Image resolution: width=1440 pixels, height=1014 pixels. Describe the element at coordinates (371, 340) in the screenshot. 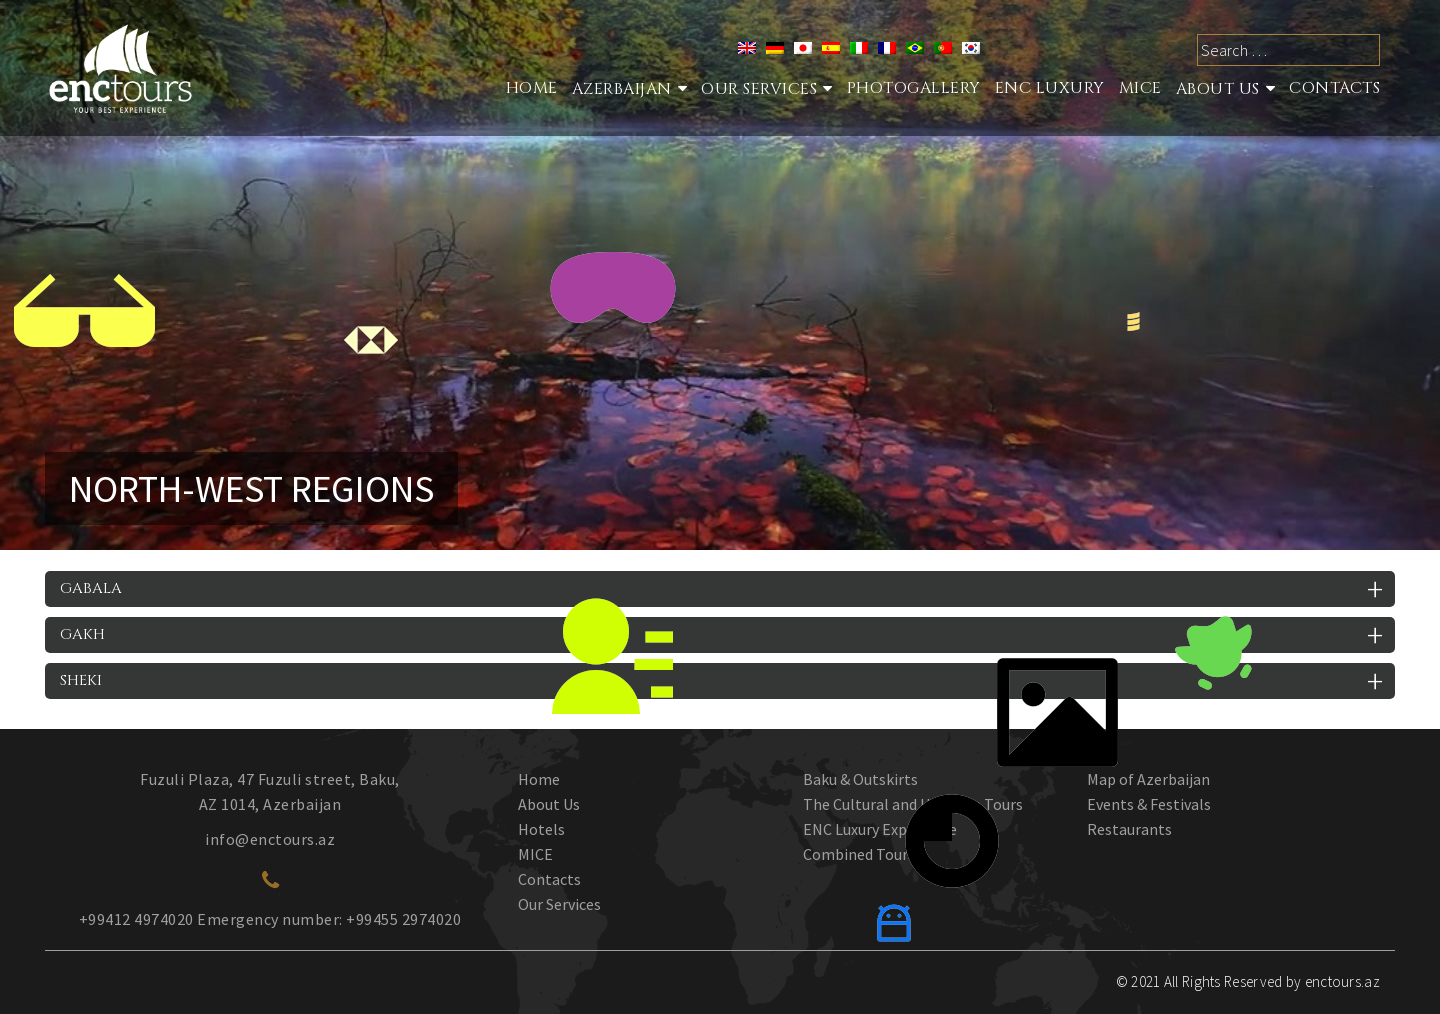

I see `open HSBC banking app` at that location.